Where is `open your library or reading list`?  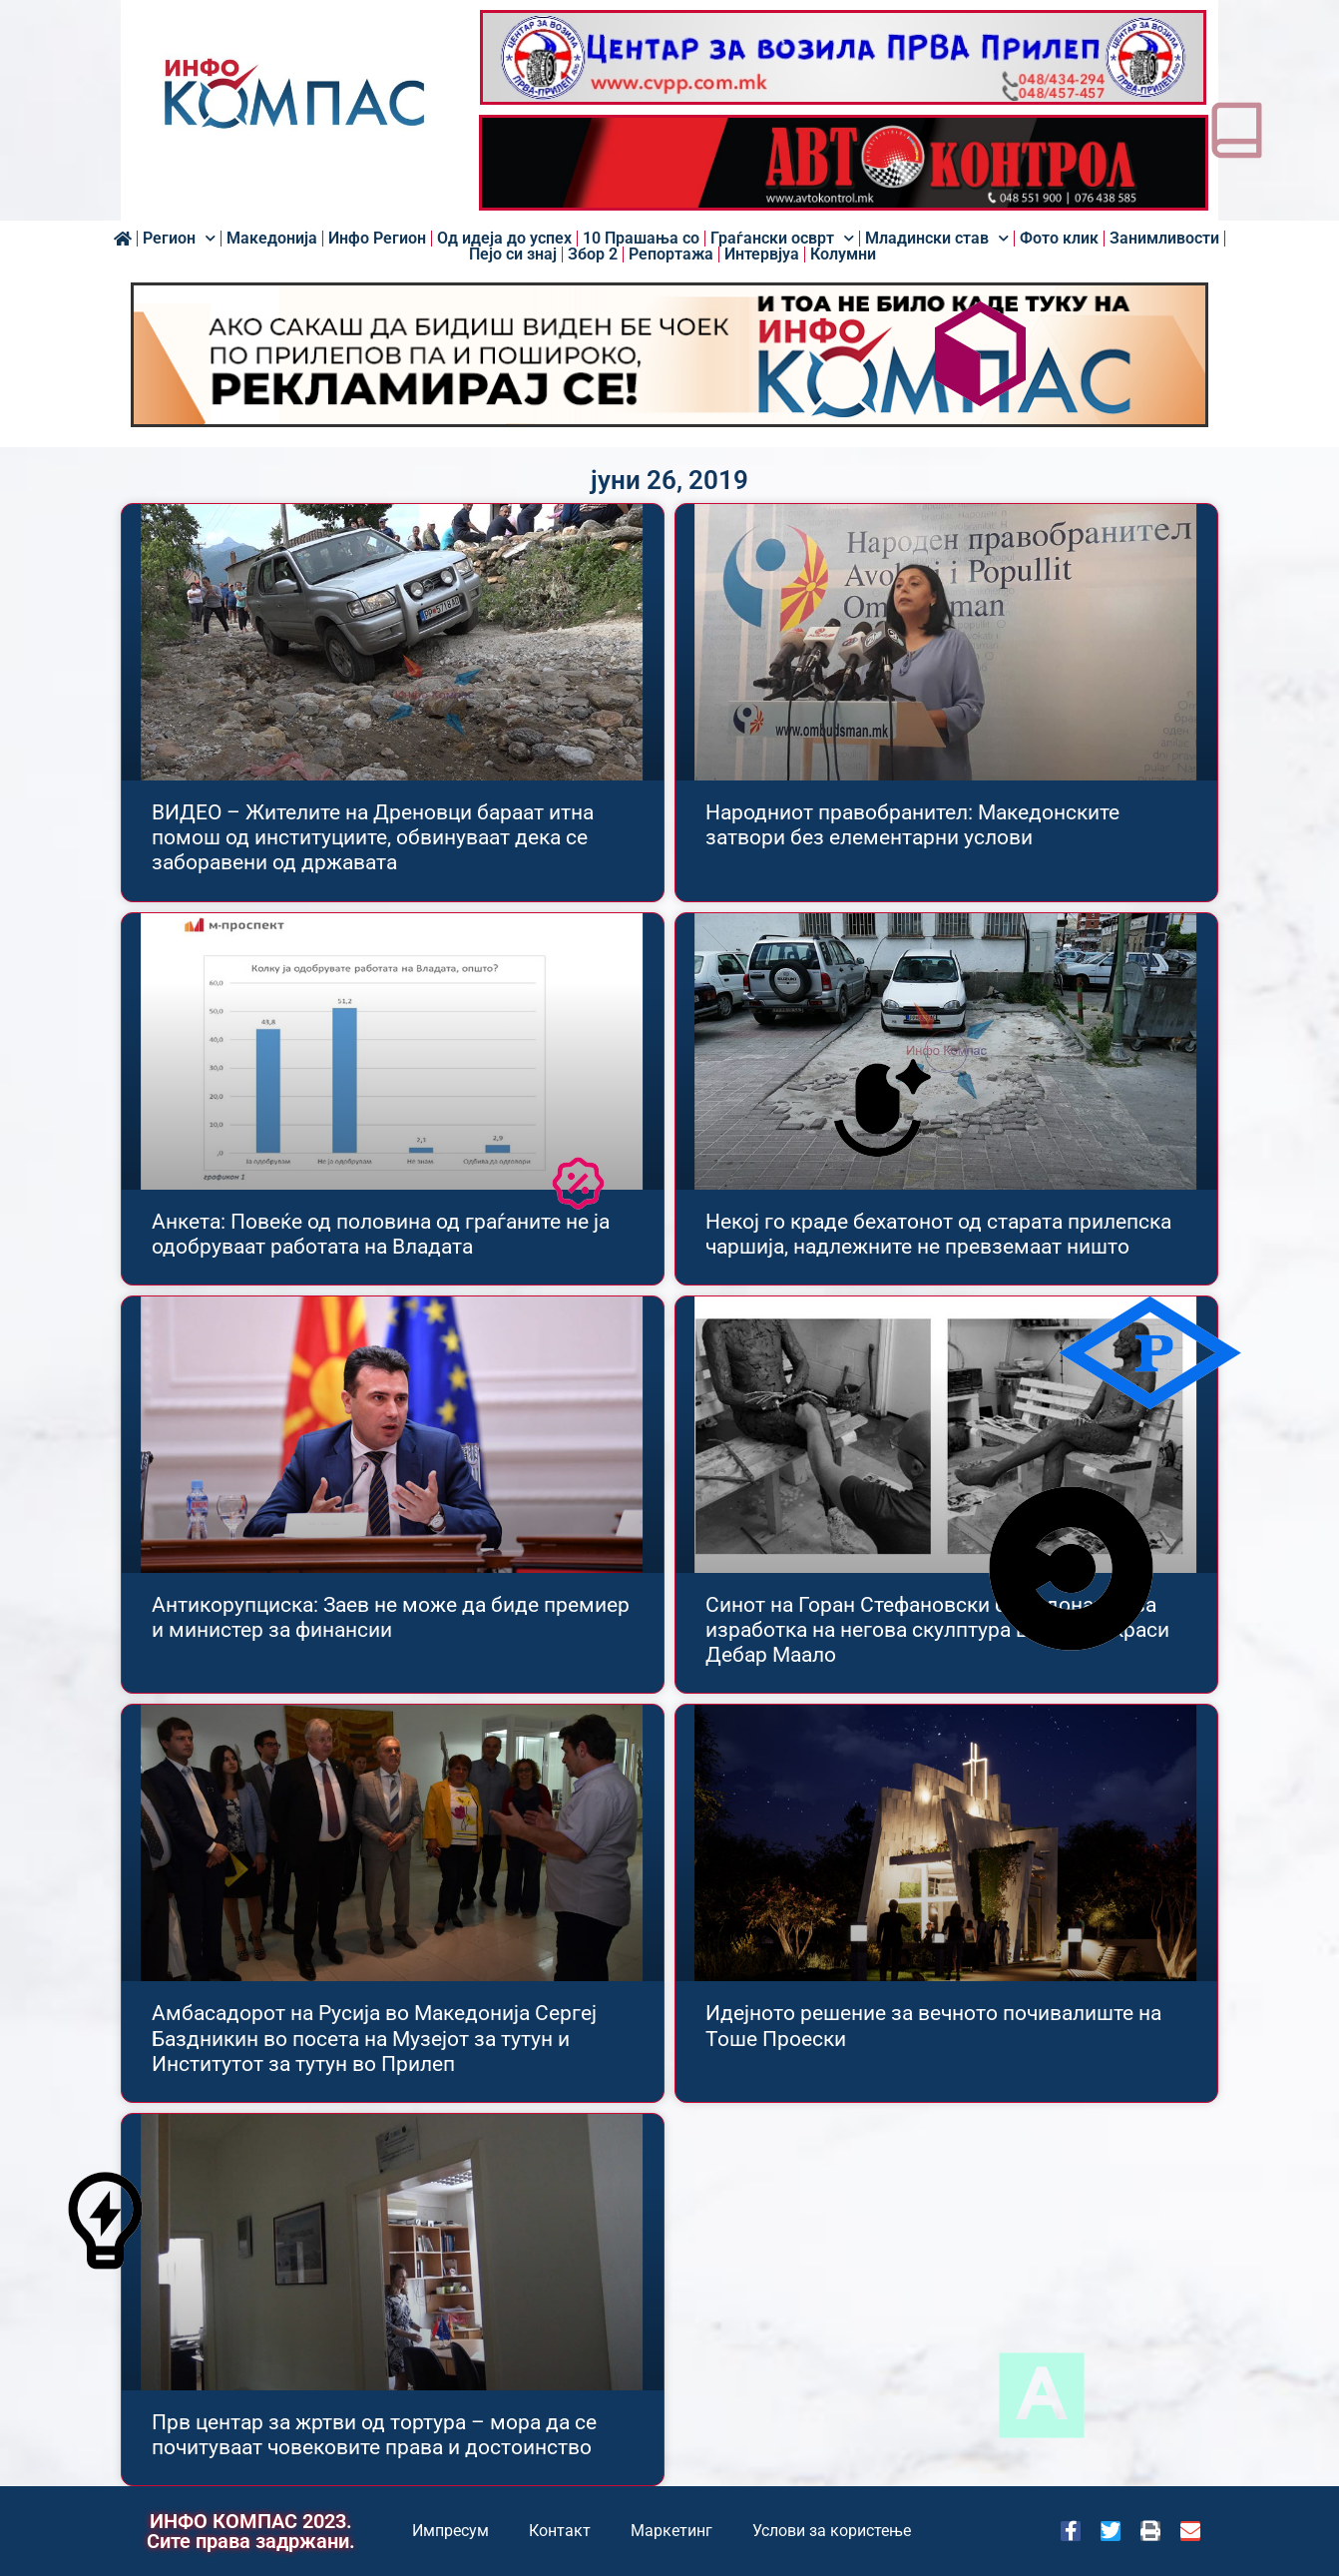 open your library or reading list is located at coordinates (1236, 130).